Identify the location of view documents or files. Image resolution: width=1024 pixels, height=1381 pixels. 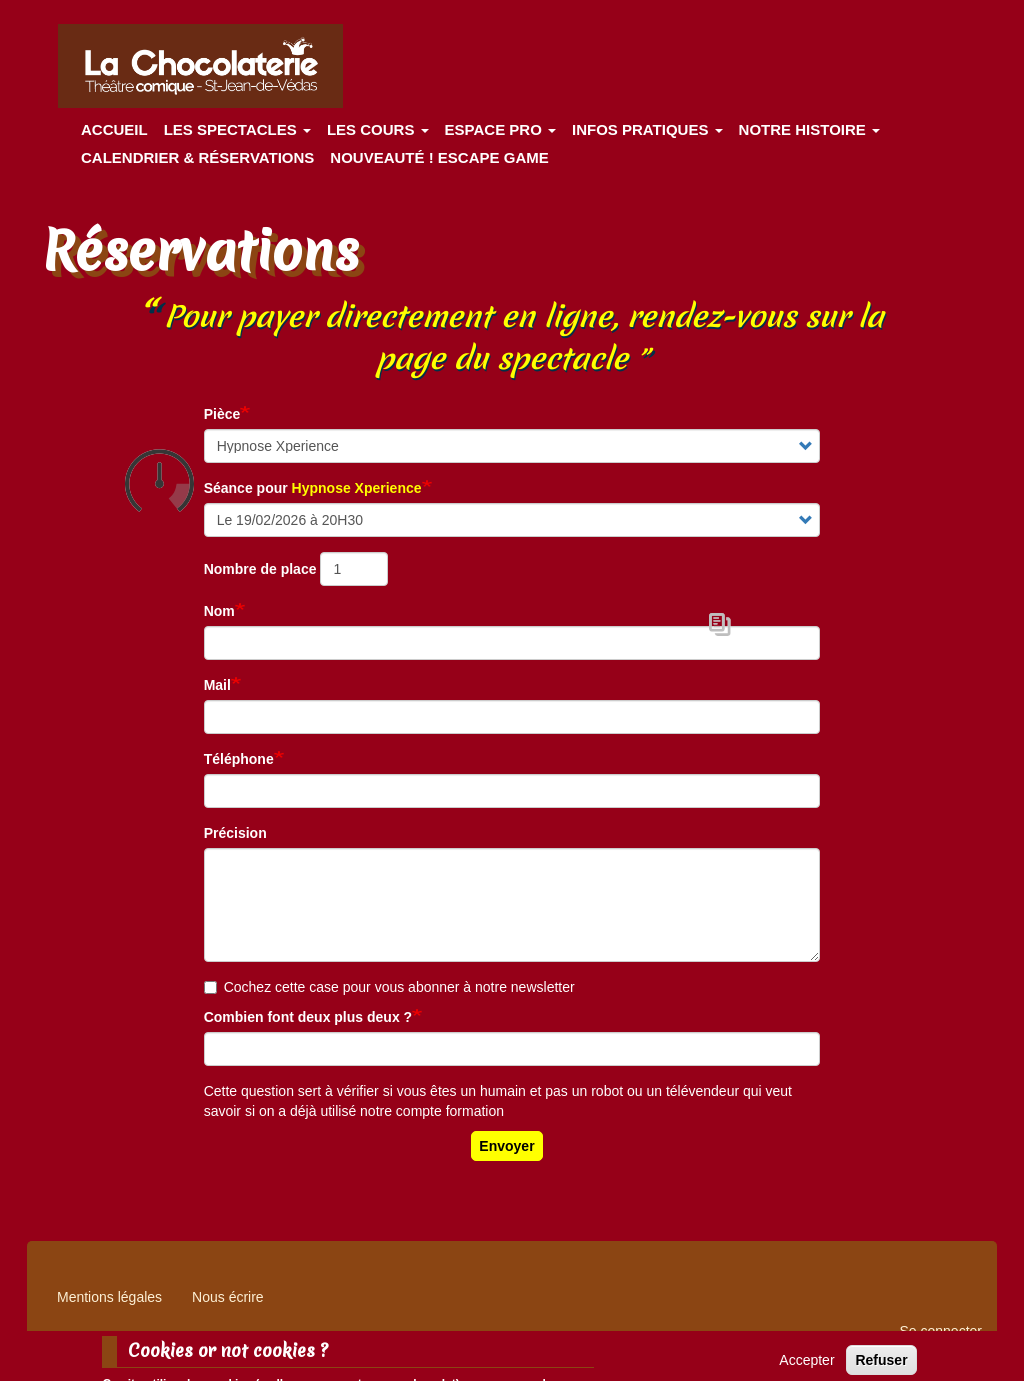
(720, 624).